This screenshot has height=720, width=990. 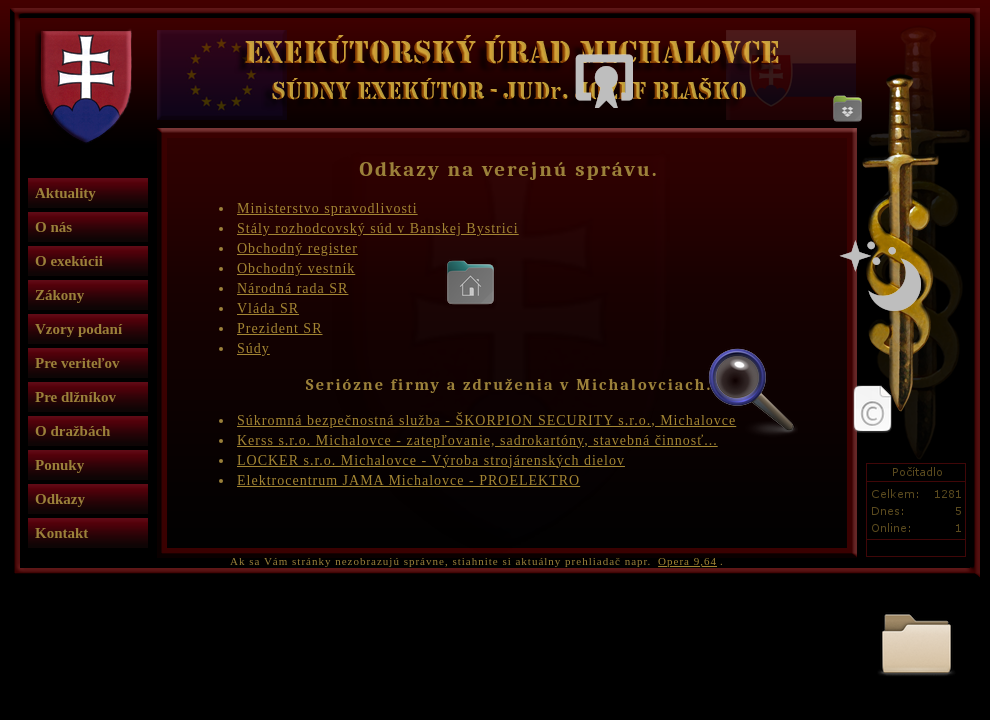 I want to click on search for items or content, so click(x=751, y=391).